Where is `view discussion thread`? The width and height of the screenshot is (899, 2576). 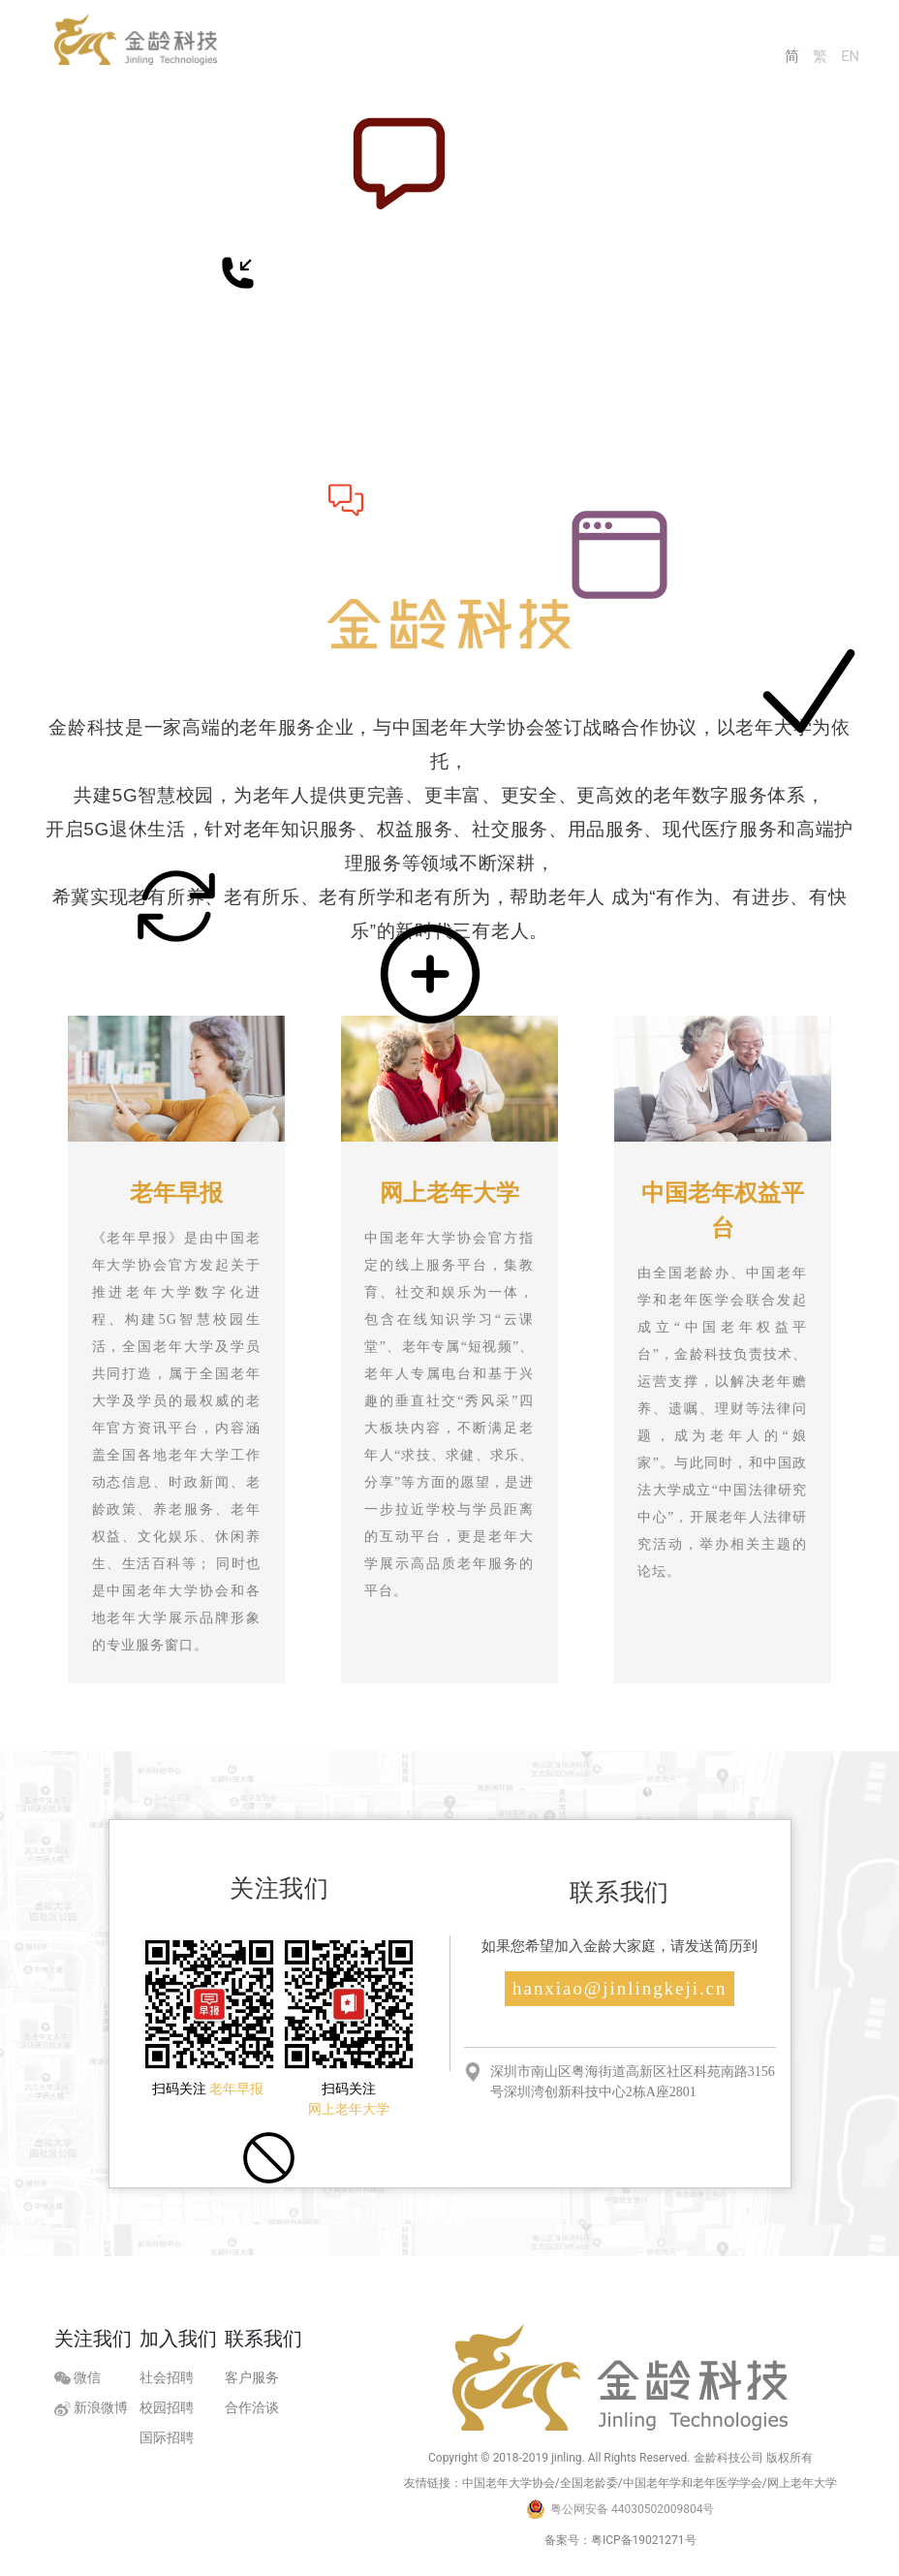
view discussion thread is located at coordinates (346, 500).